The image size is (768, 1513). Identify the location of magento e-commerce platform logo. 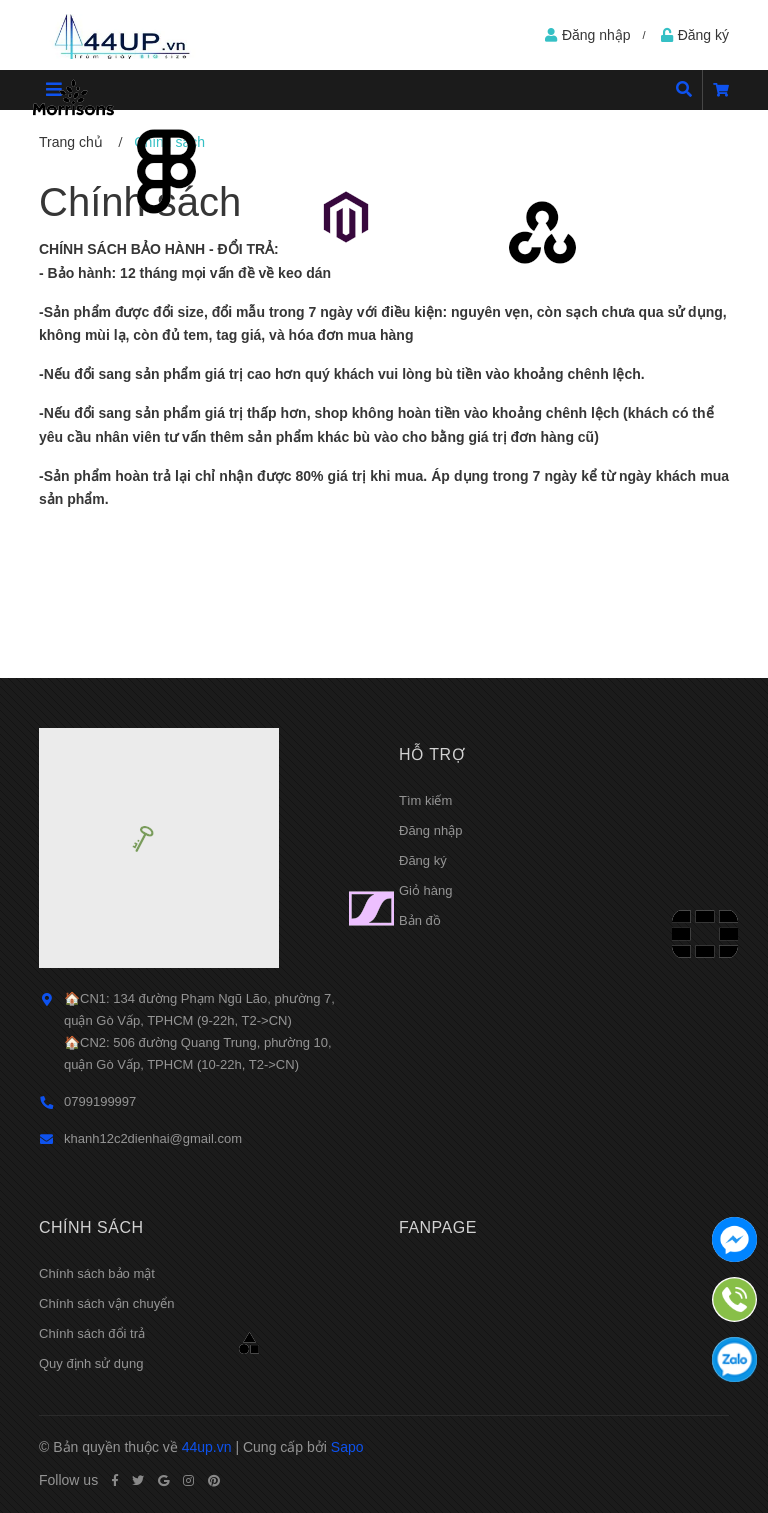
(346, 217).